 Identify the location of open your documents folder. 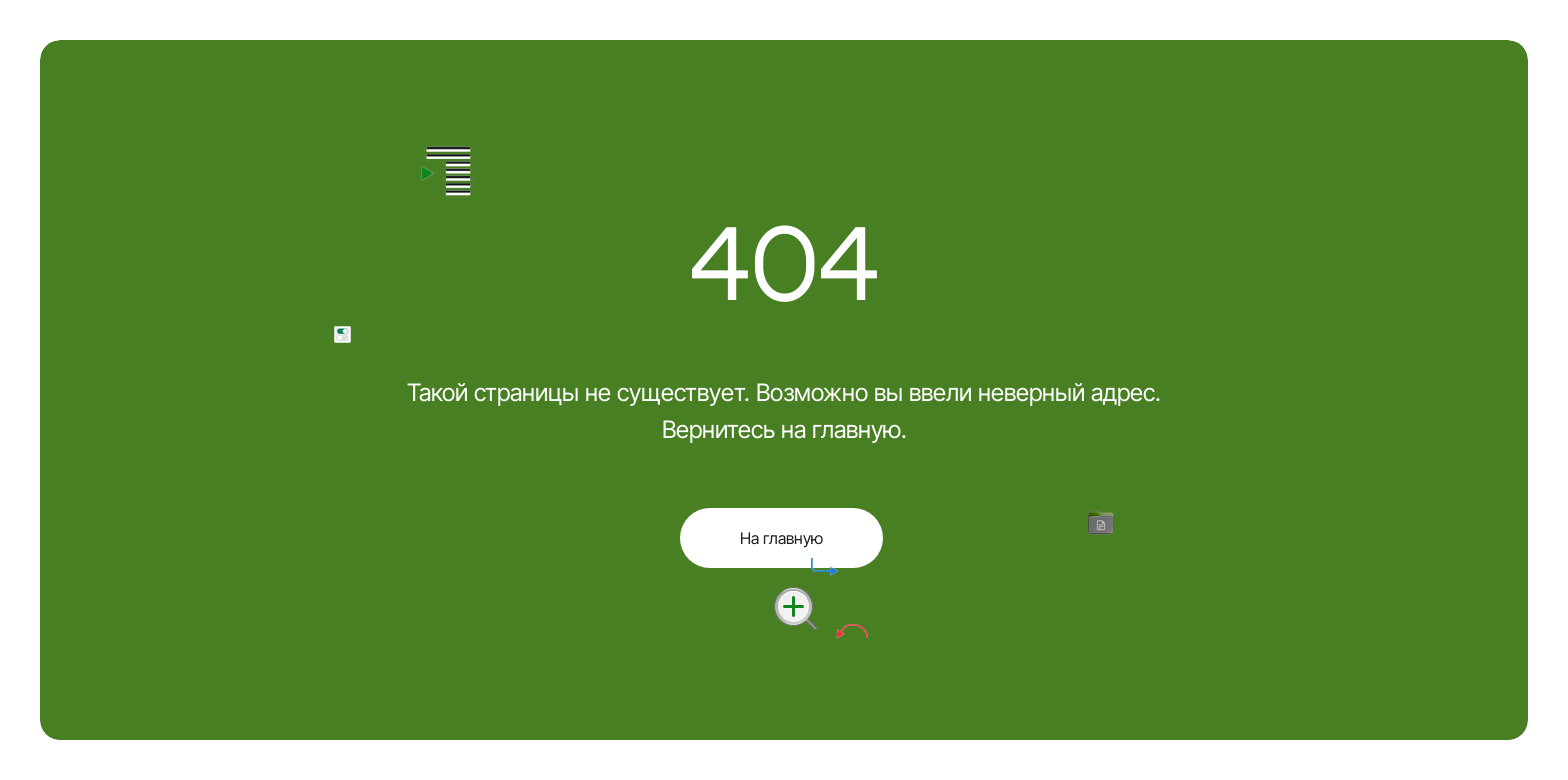
(1101, 522).